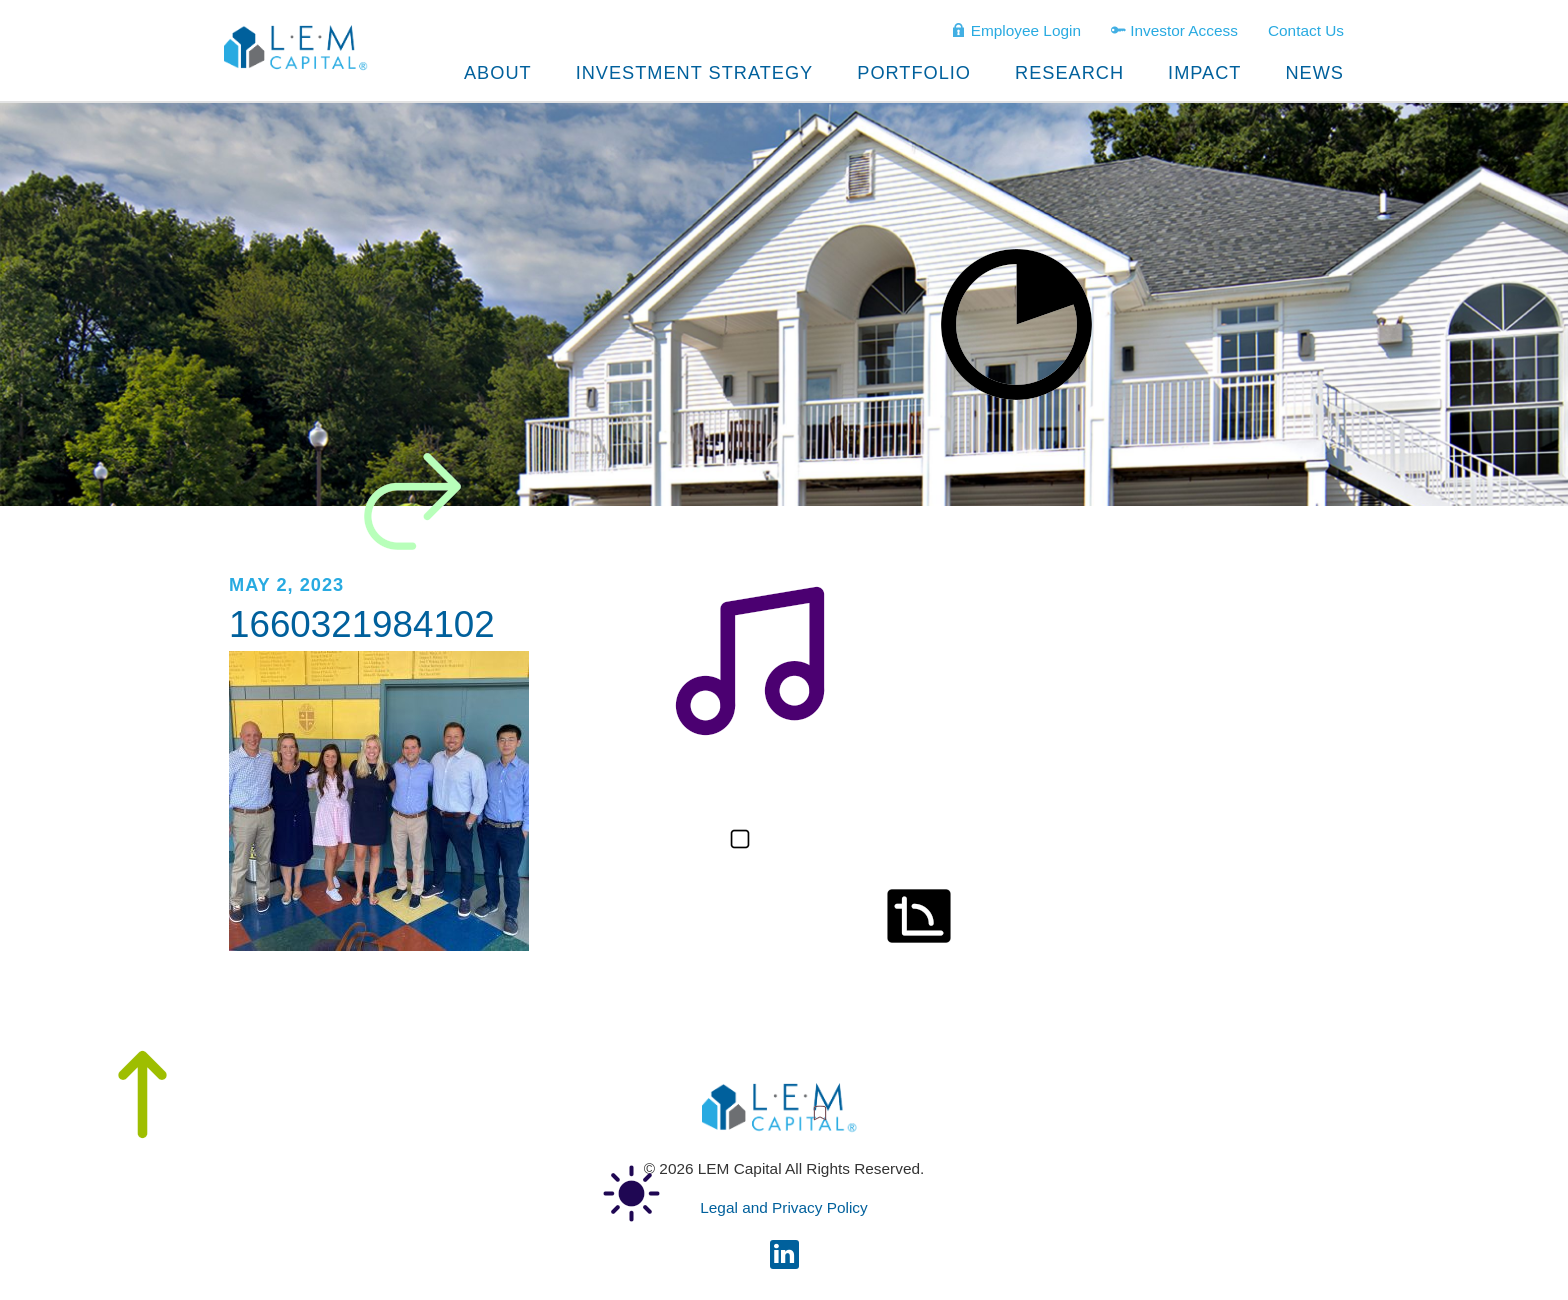 The image size is (1568, 1300). What do you see at coordinates (820, 1113) in the screenshot?
I see `save this item for later` at bounding box center [820, 1113].